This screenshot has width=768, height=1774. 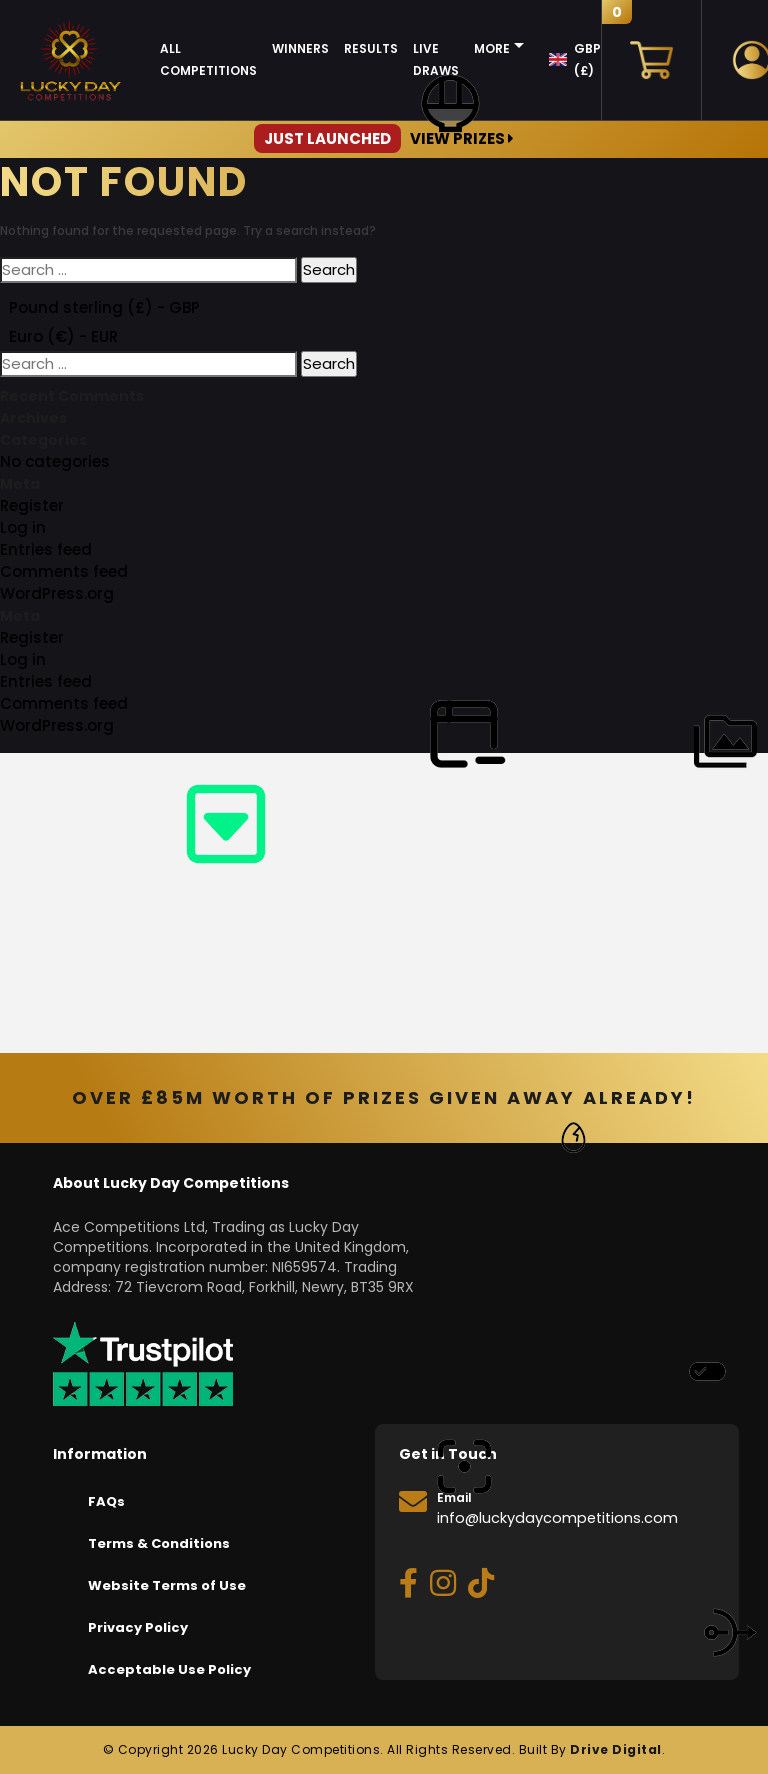 I want to click on indicates a cracked or broken item, so click(x=573, y=1137).